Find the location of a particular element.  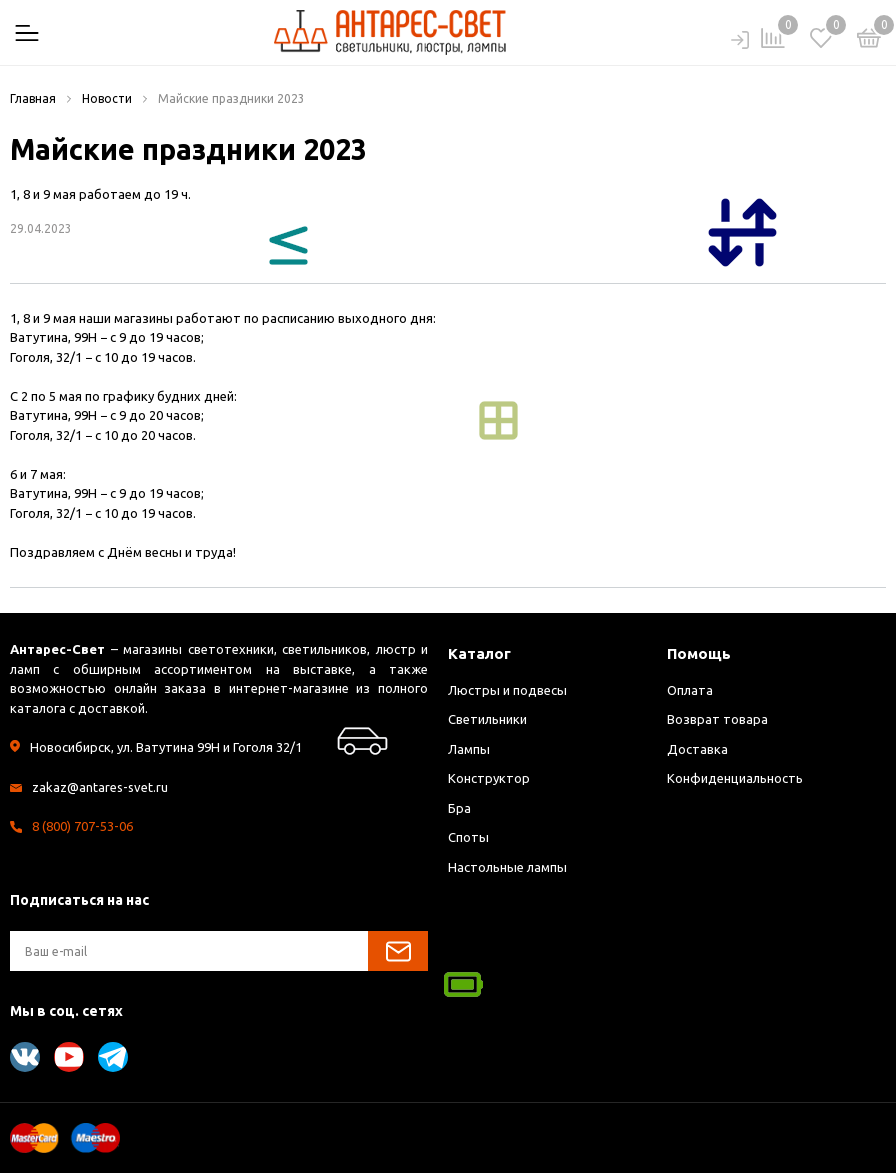

indicates full battery charge is located at coordinates (462, 984).